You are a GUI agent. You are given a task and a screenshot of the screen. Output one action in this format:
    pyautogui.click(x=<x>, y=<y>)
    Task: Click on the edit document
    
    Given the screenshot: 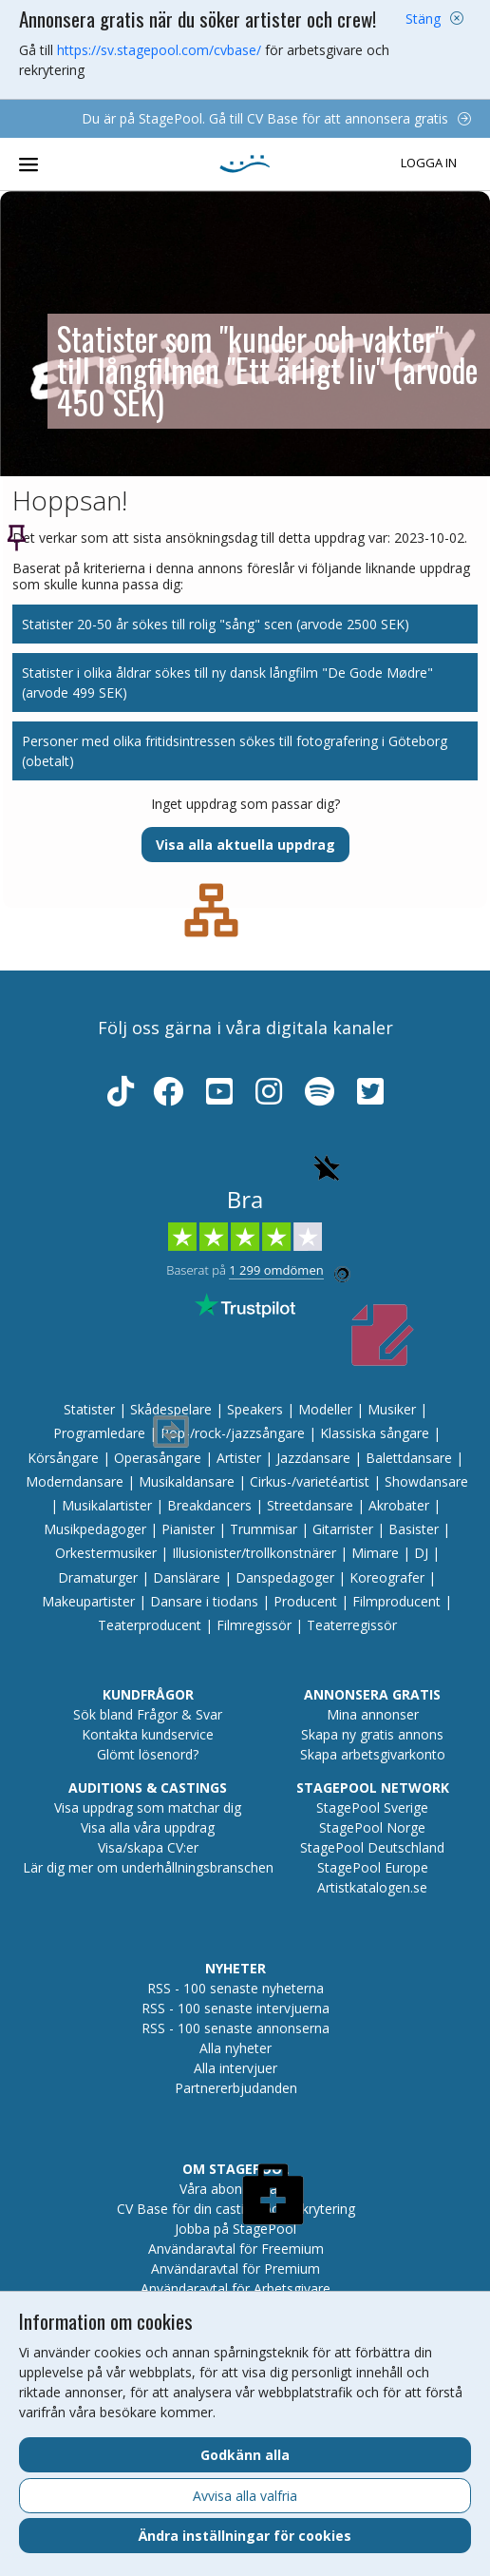 What is the action you would take?
    pyautogui.click(x=379, y=1335)
    